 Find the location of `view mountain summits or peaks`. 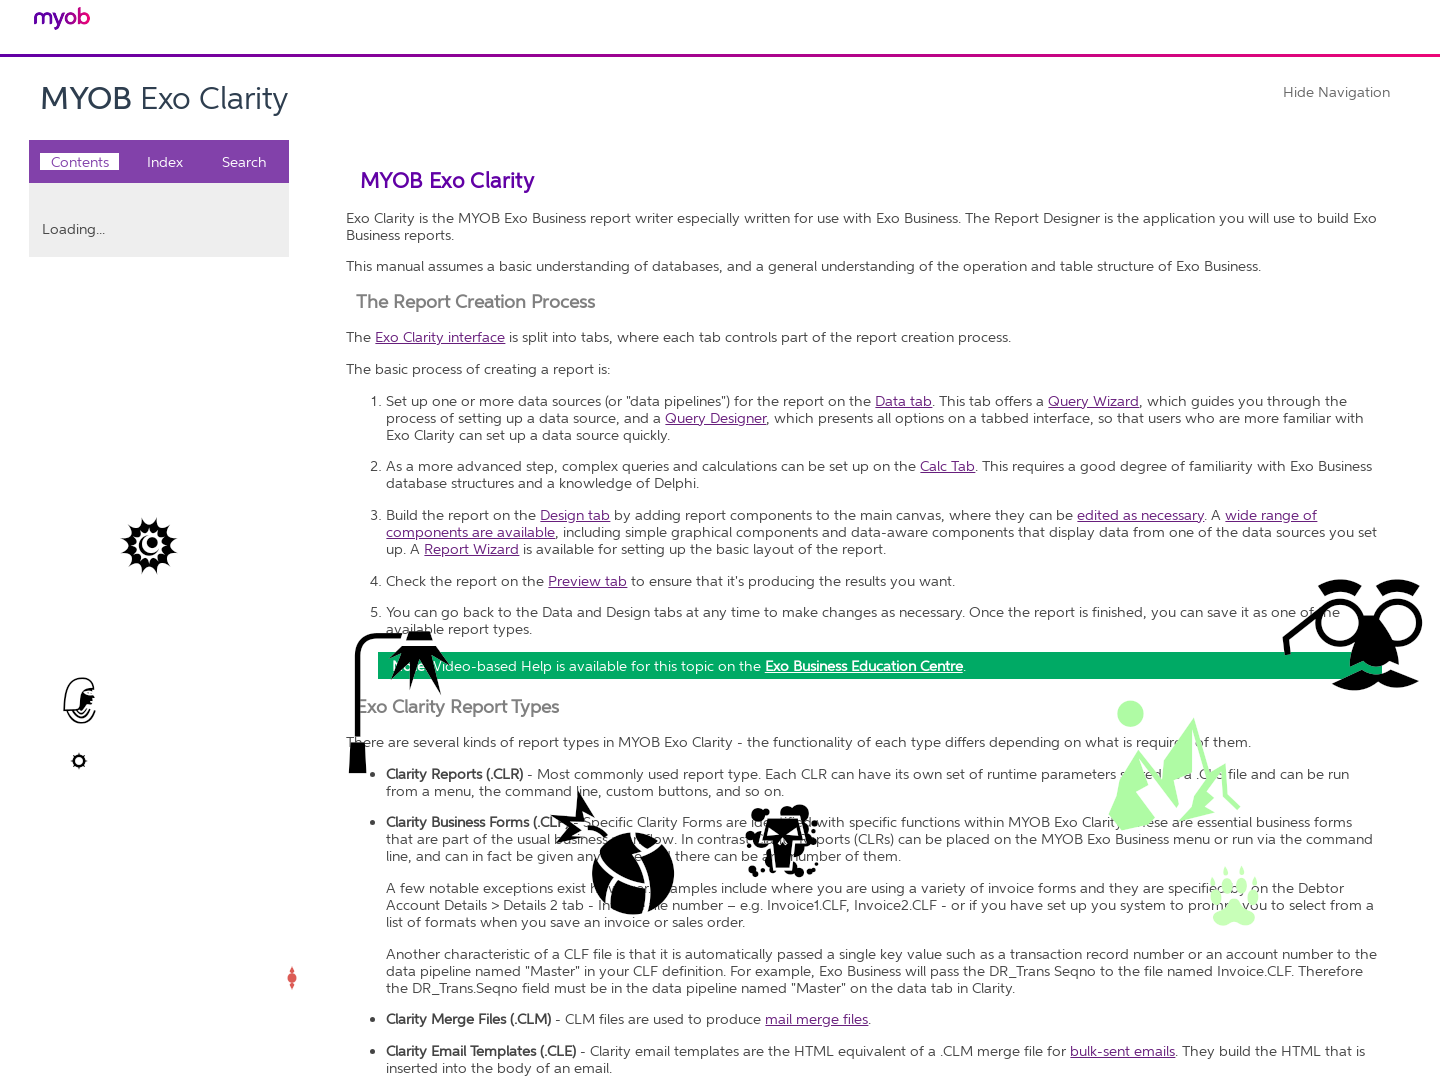

view mountain summits or peaks is located at coordinates (1174, 765).